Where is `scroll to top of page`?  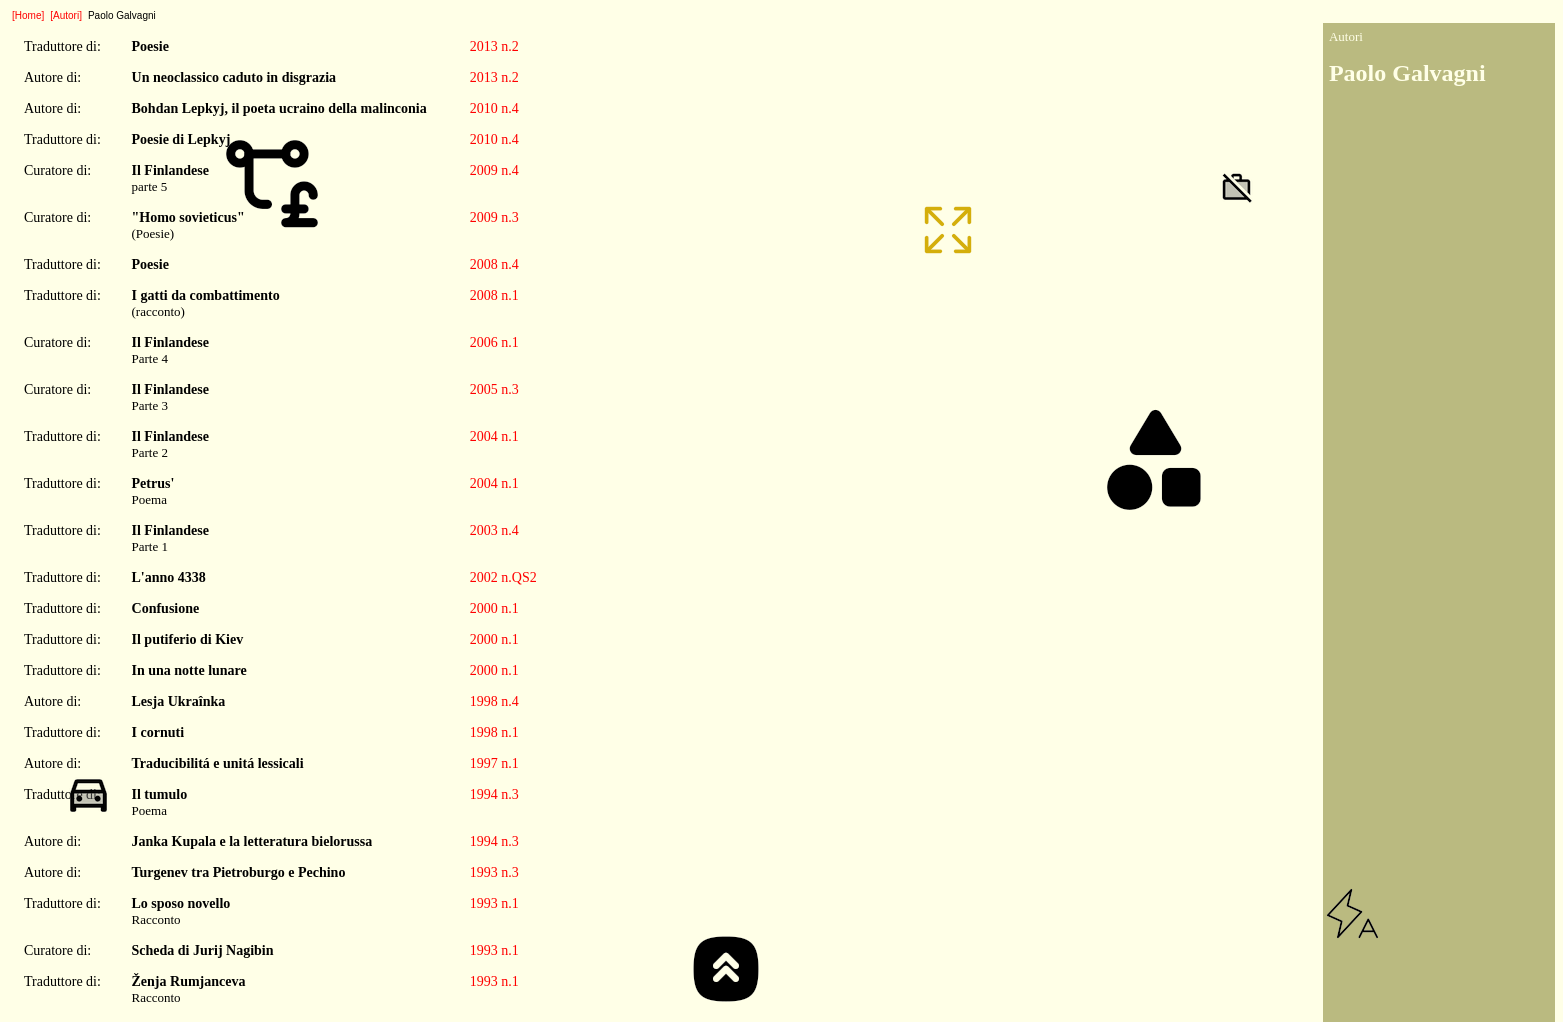 scroll to top of page is located at coordinates (726, 969).